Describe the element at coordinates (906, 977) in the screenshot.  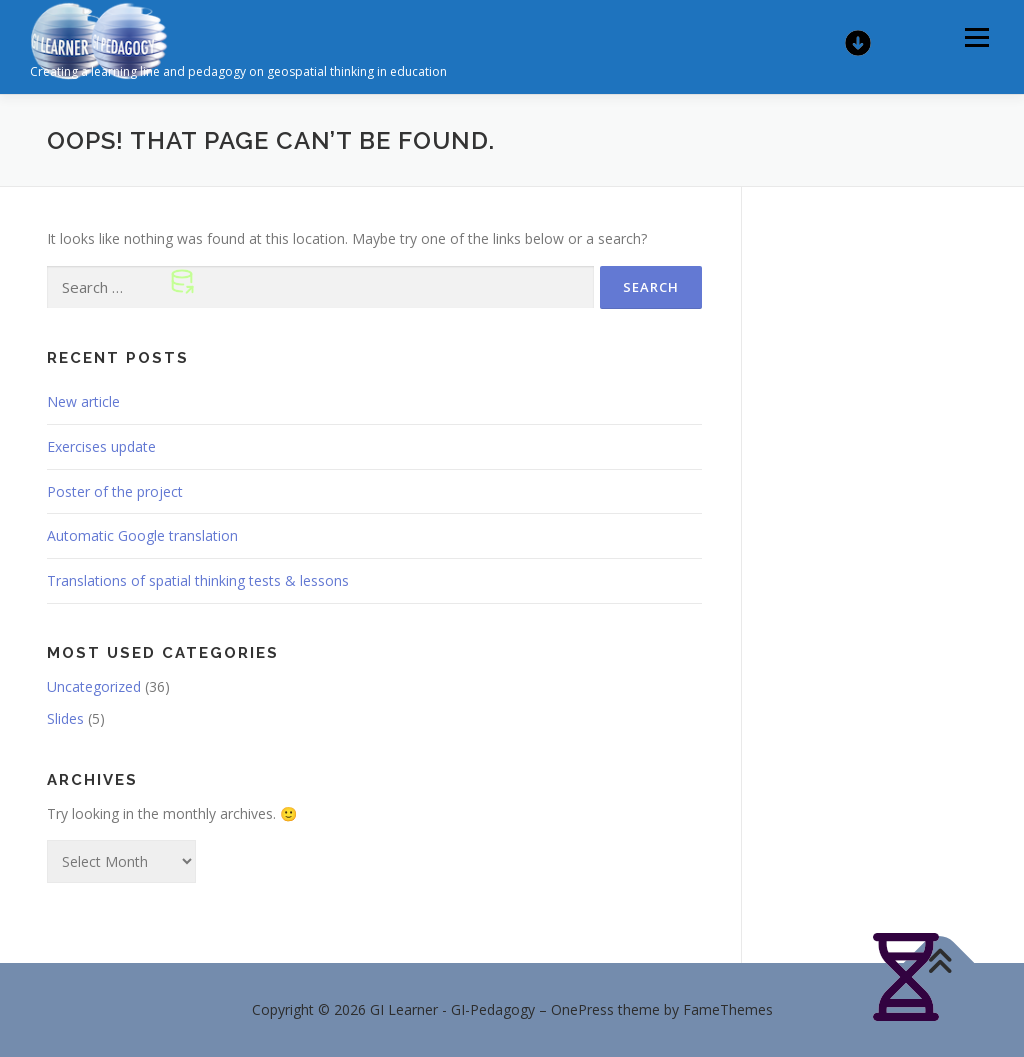
I see `indicates a process is in progress` at that location.